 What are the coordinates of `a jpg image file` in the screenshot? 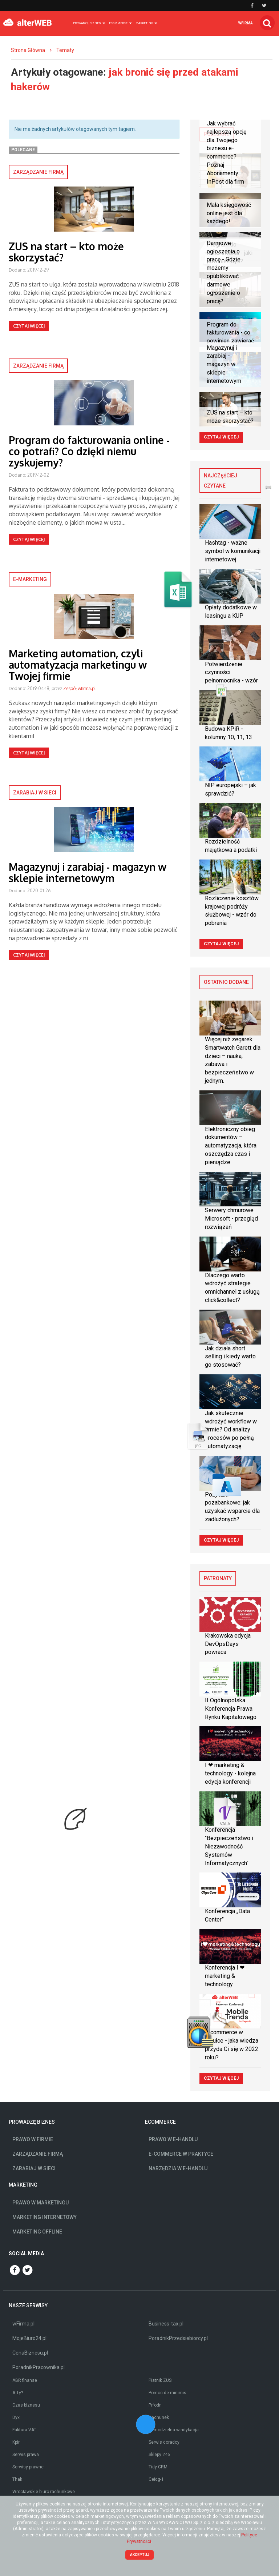 It's located at (198, 1436).